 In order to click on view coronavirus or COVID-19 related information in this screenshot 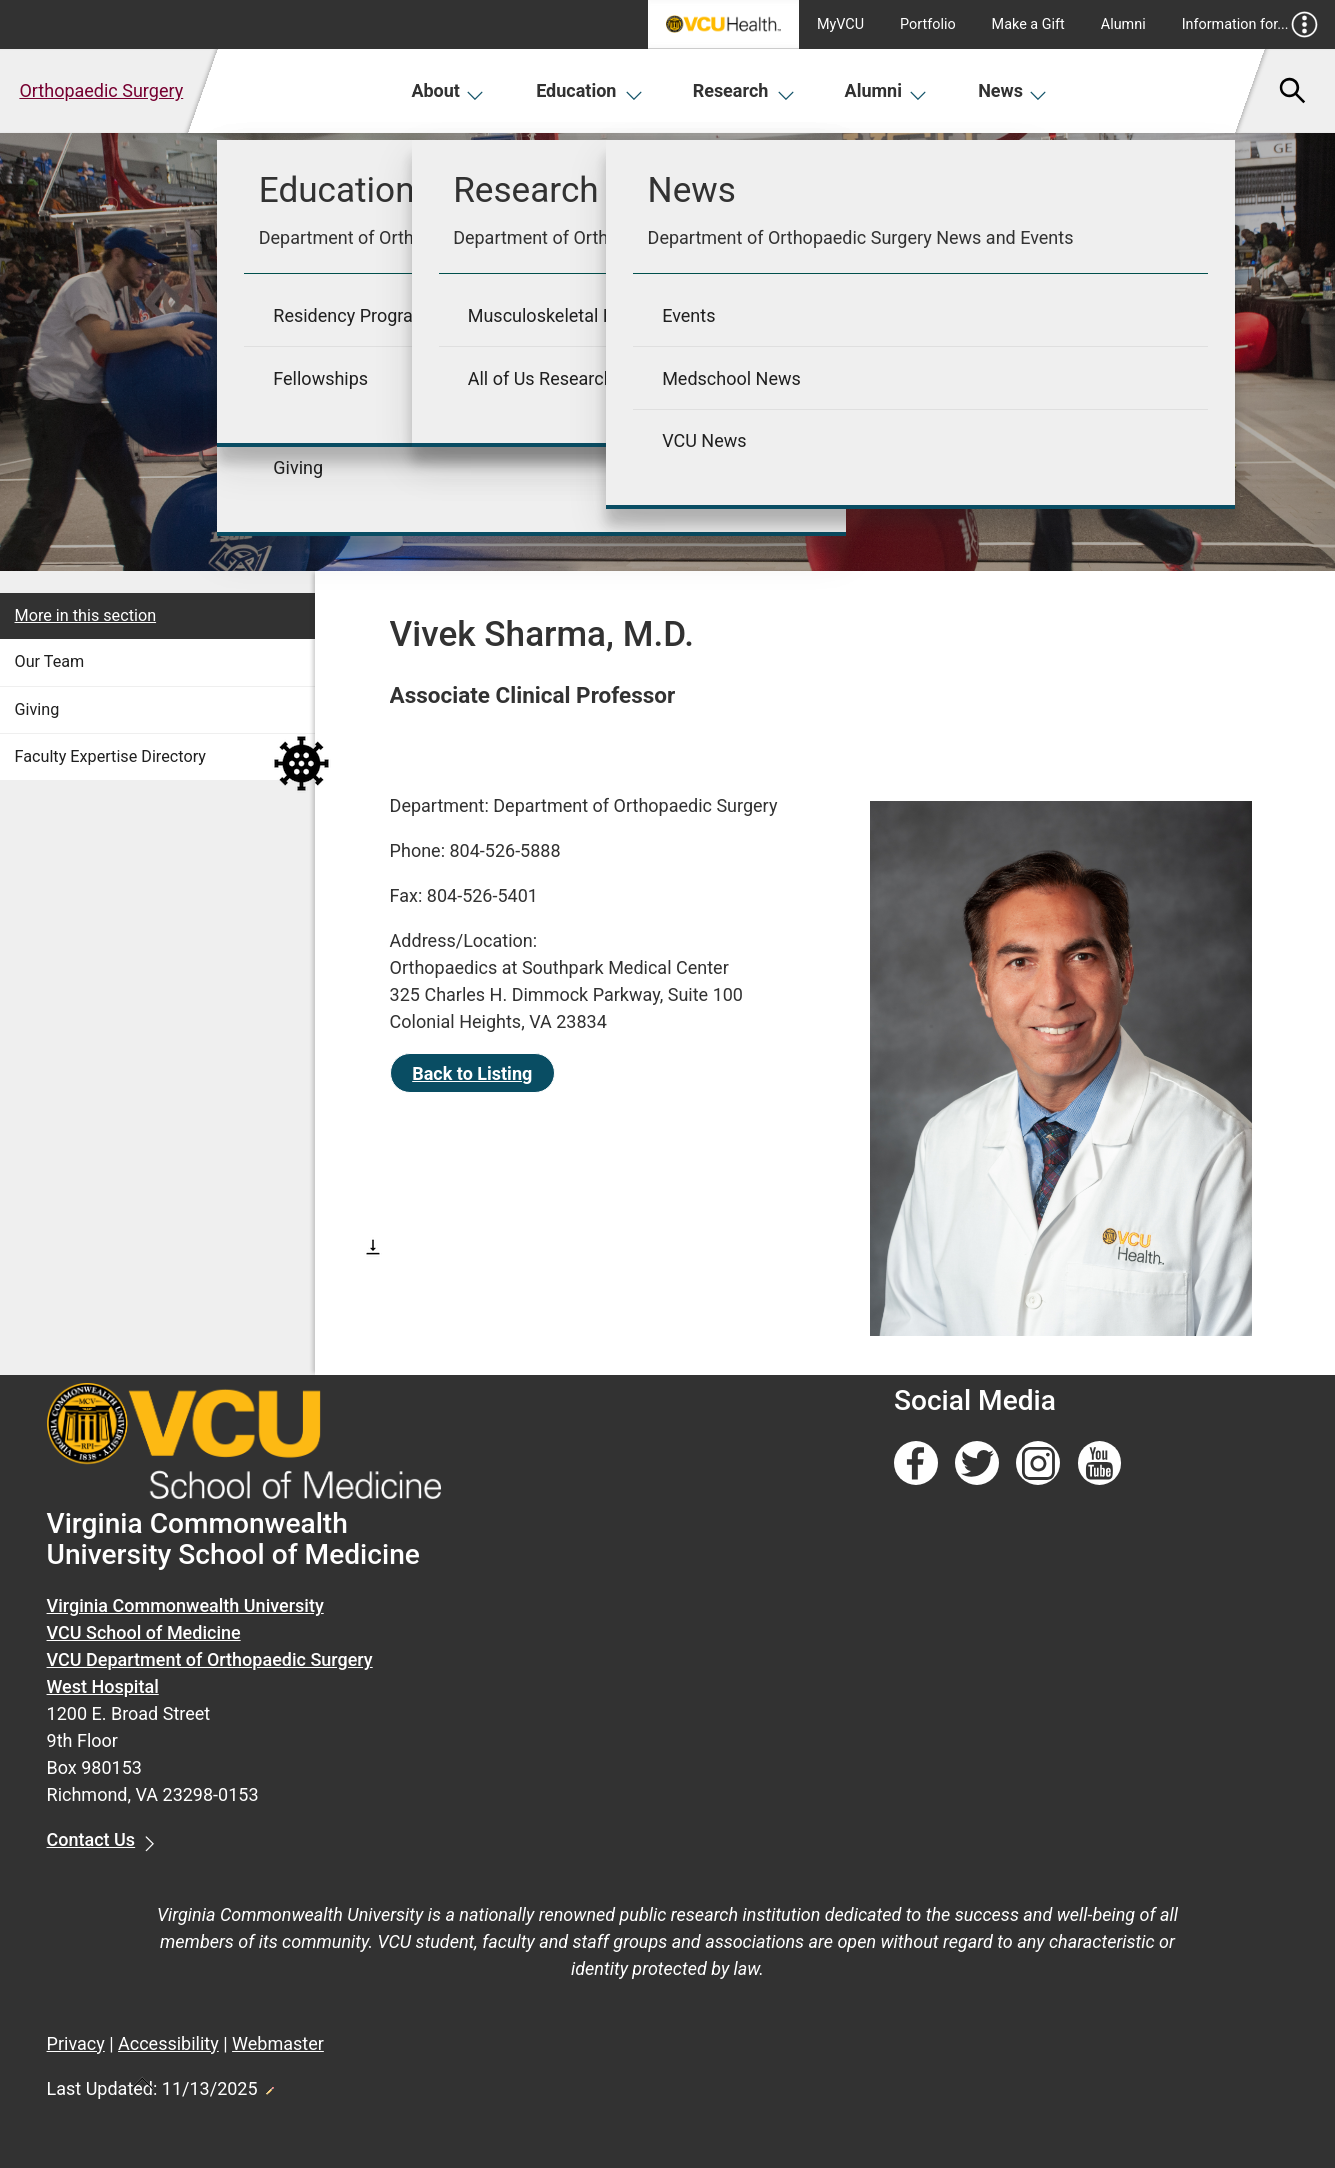, I will do `click(301, 763)`.